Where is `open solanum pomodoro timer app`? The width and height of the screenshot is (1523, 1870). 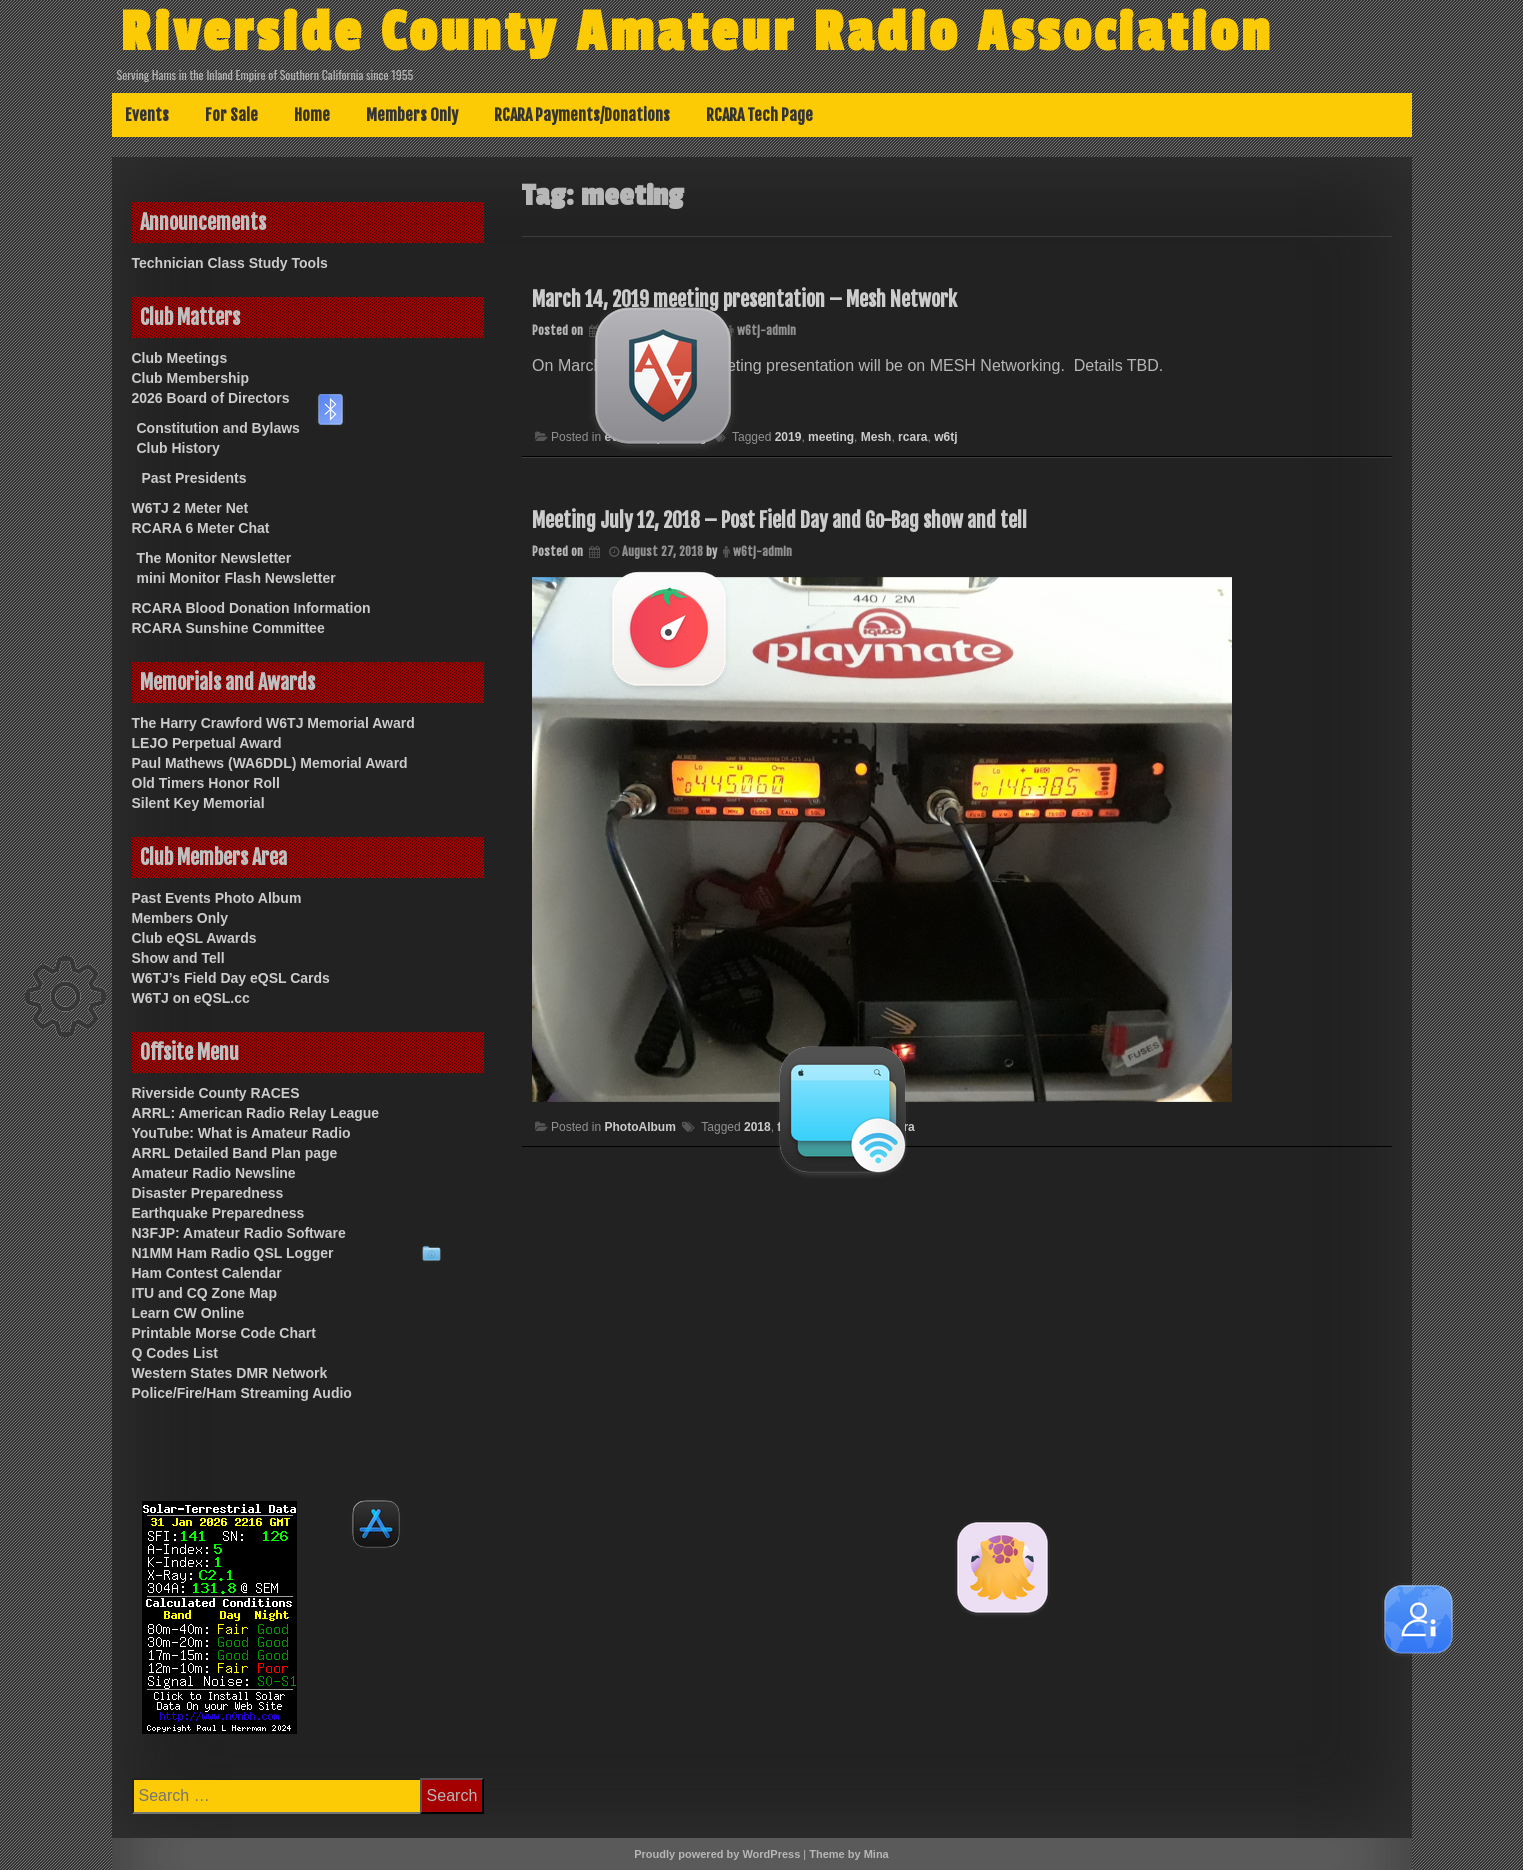 open solanum pomodoro timer app is located at coordinates (669, 629).